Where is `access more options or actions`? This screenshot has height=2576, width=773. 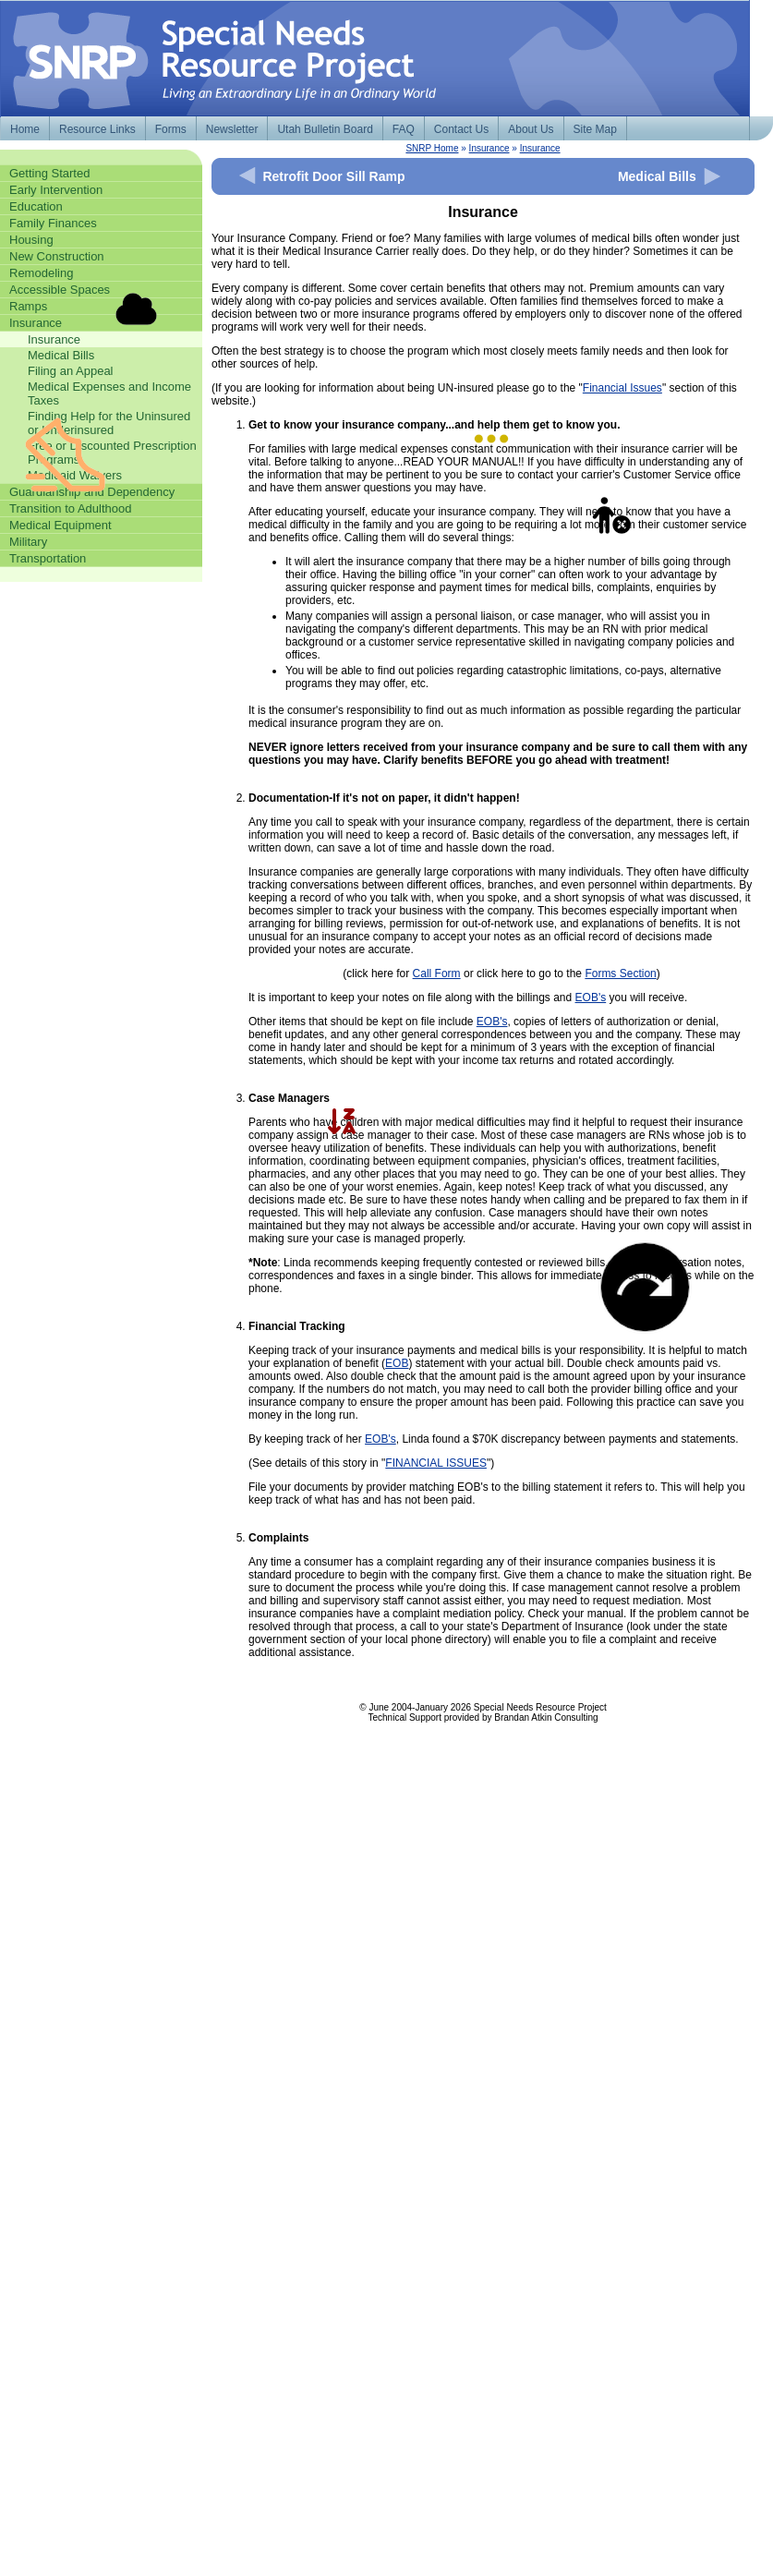 access more options or actions is located at coordinates (491, 439).